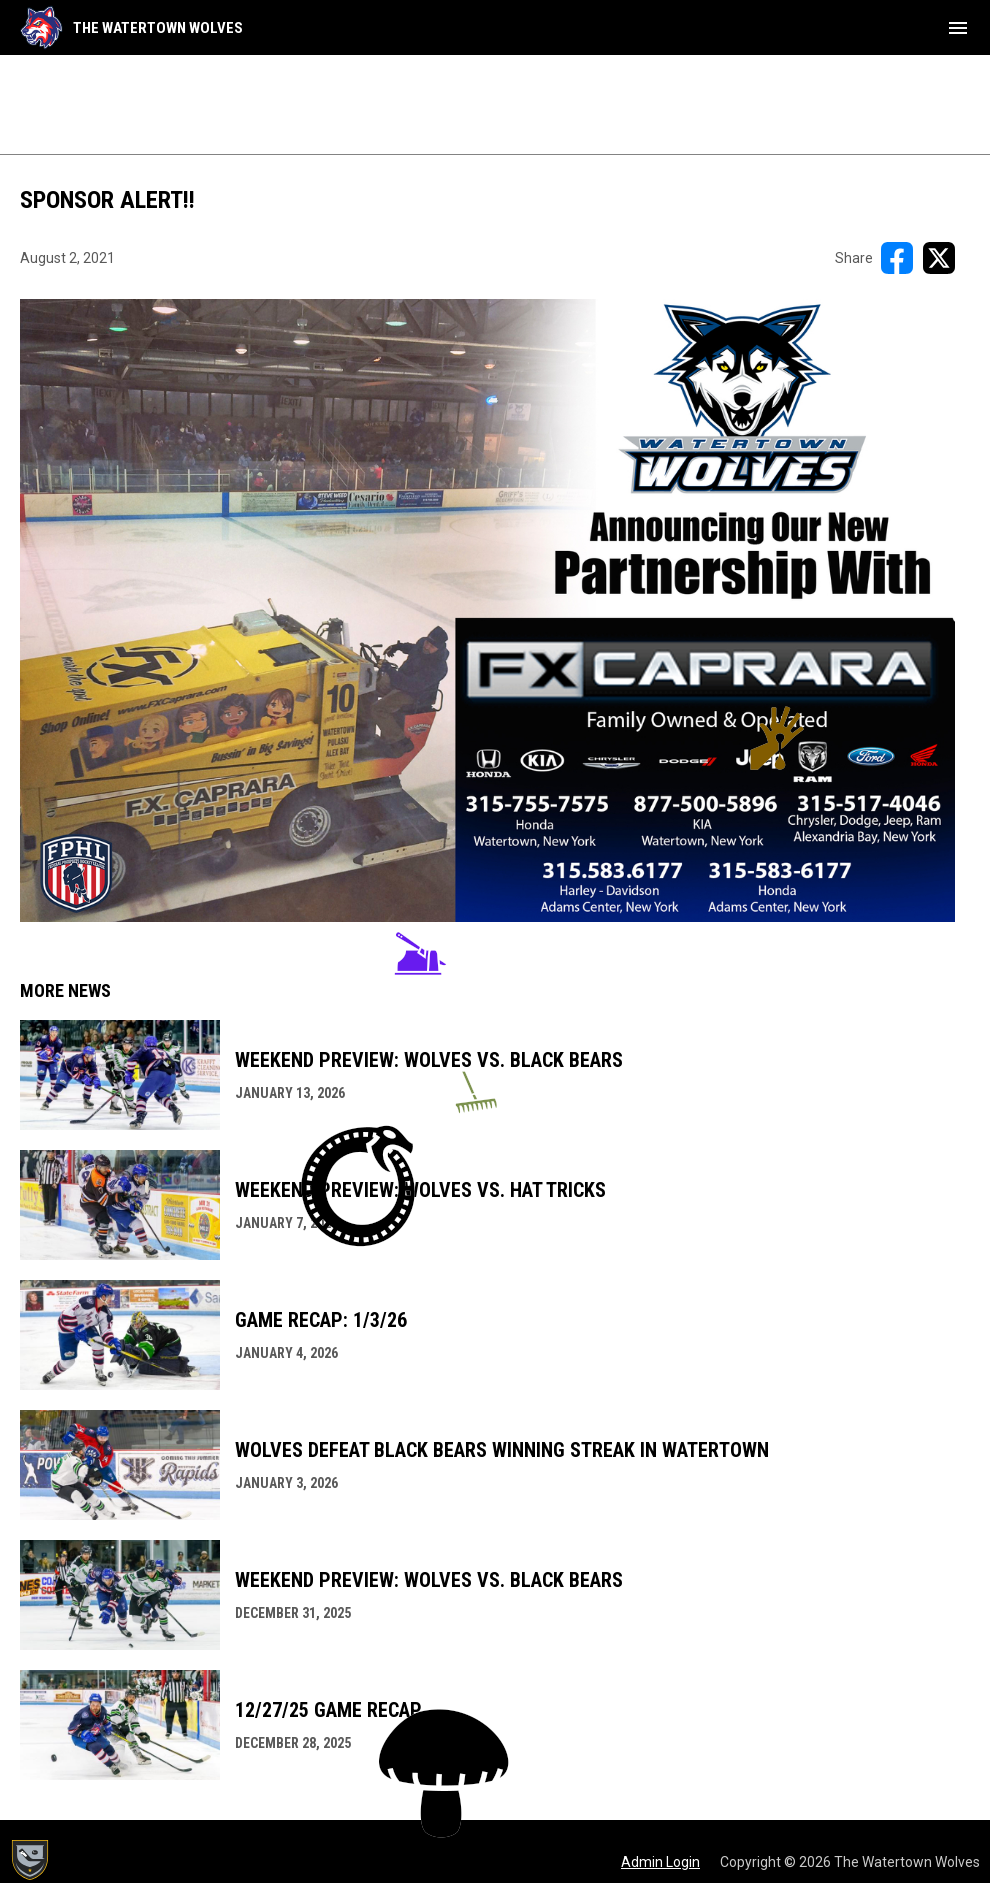 This screenshot has width=990, height=1883. I want to click on indicates infinite loop or cyclical process, so click(358, 1186).